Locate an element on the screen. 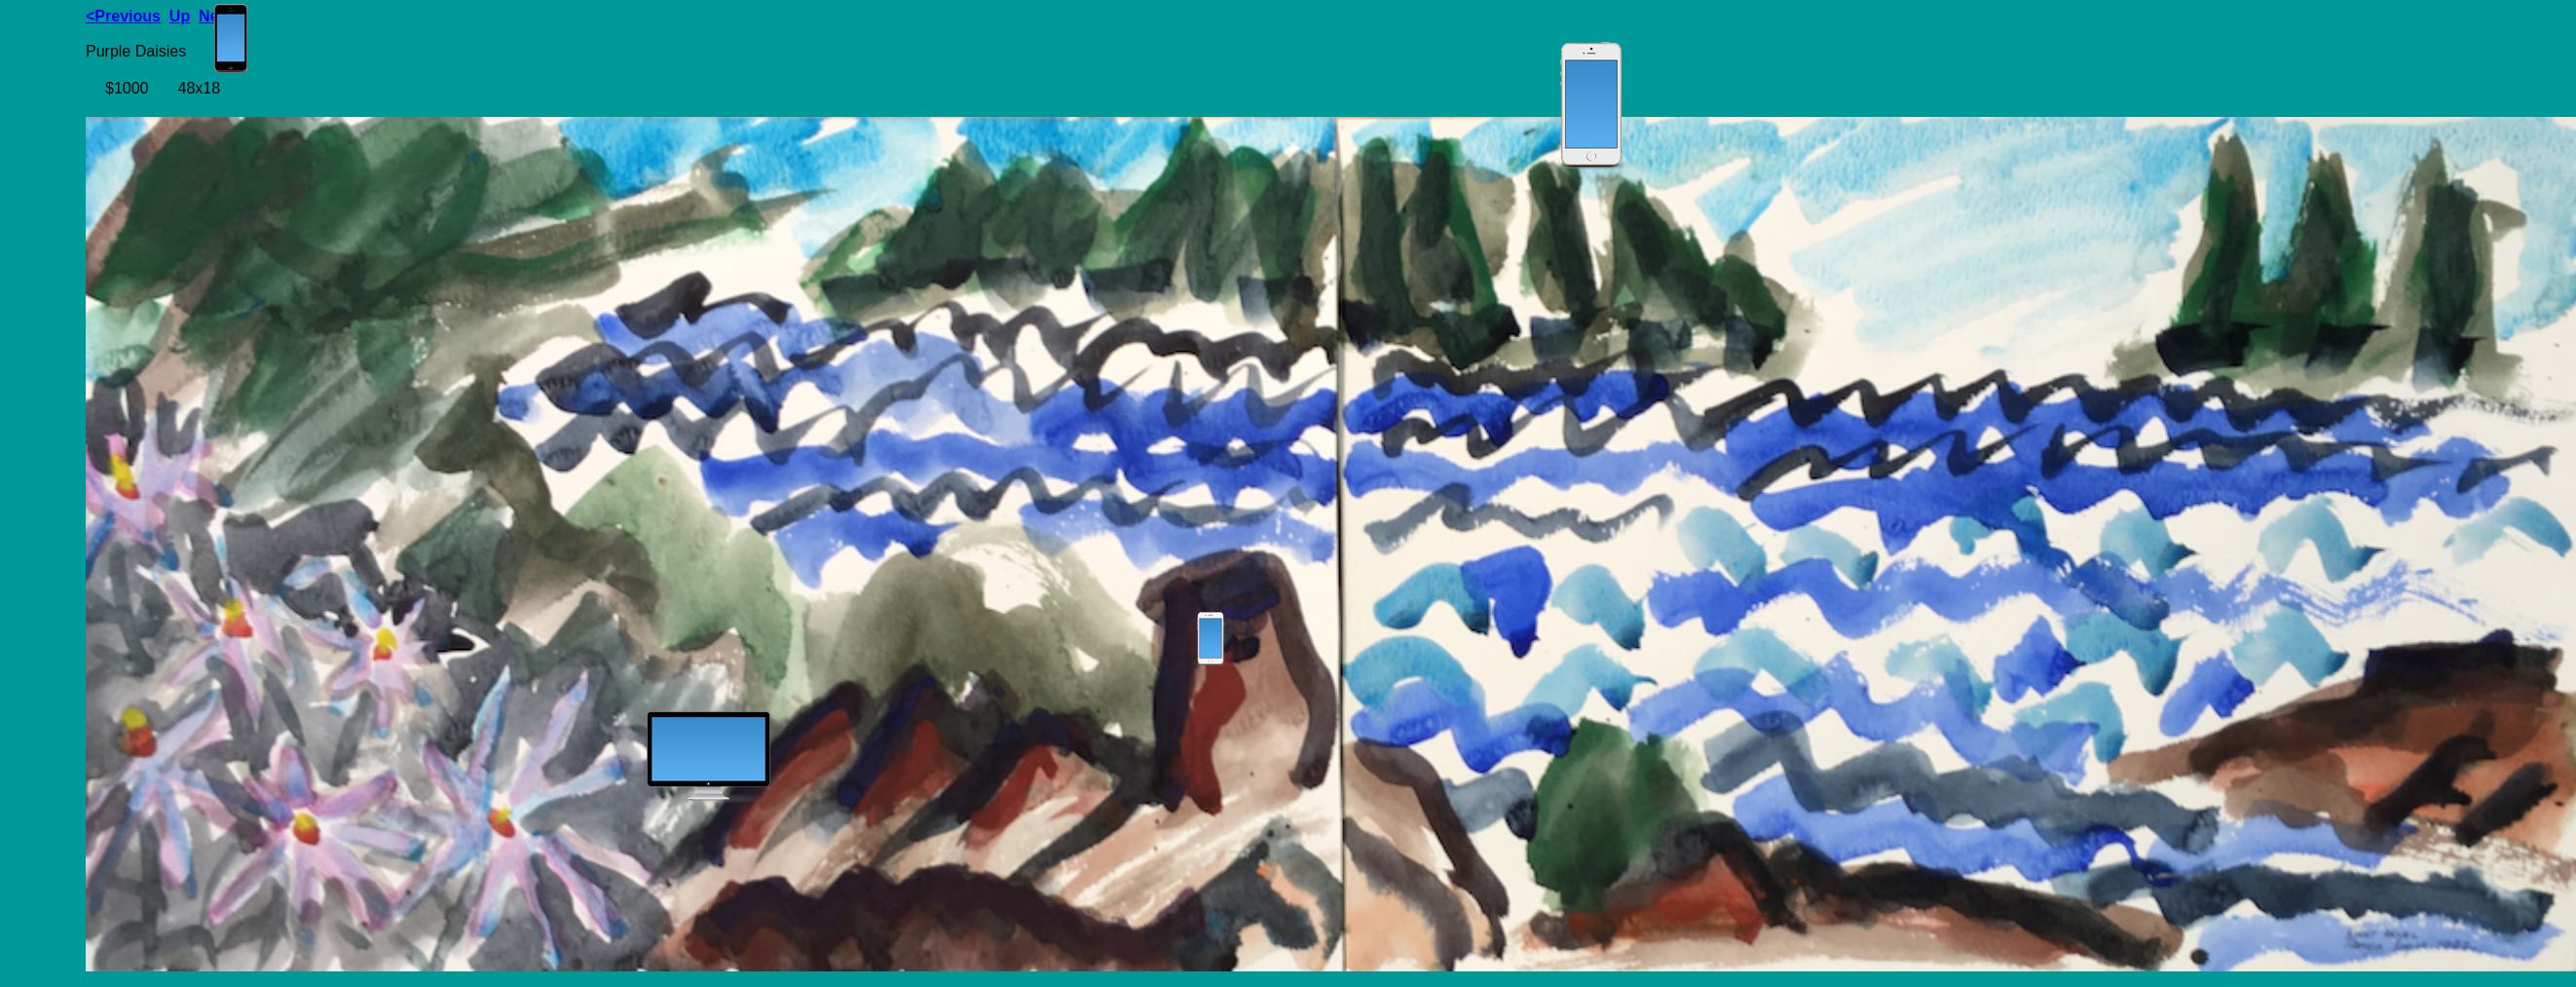 The width and height of the screenshot is (2576, 987). manage connected iPhone 5c device is located at coordinates (231, 39).